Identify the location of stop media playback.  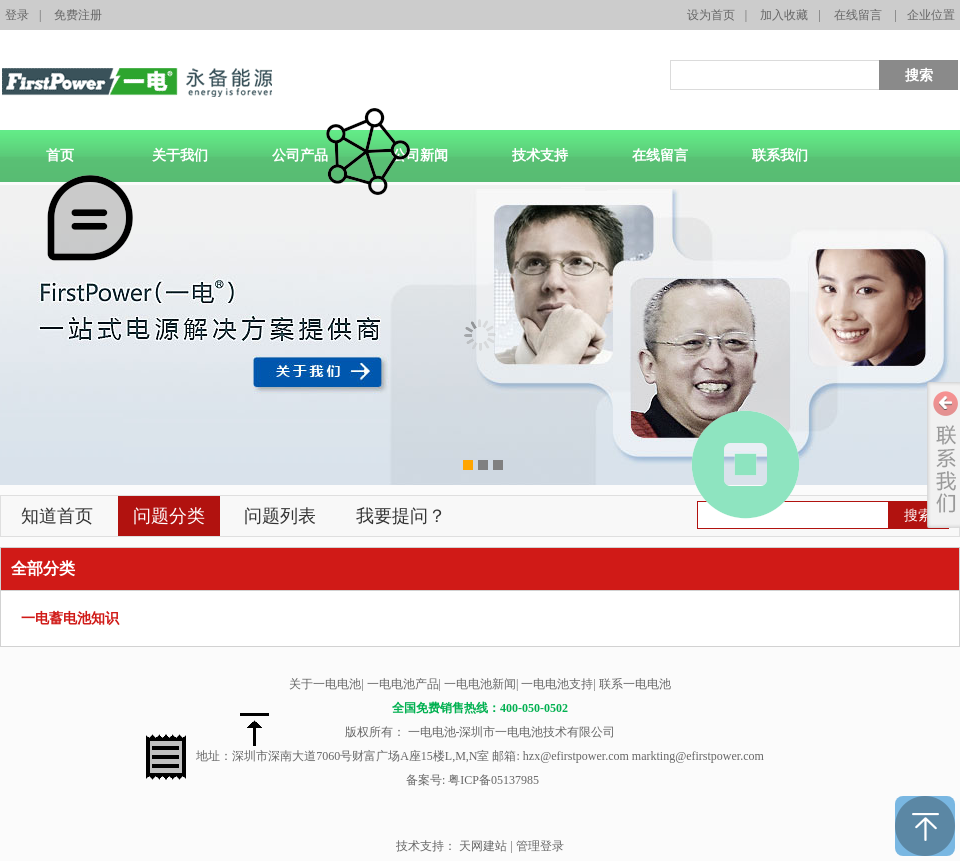
(745, 464).